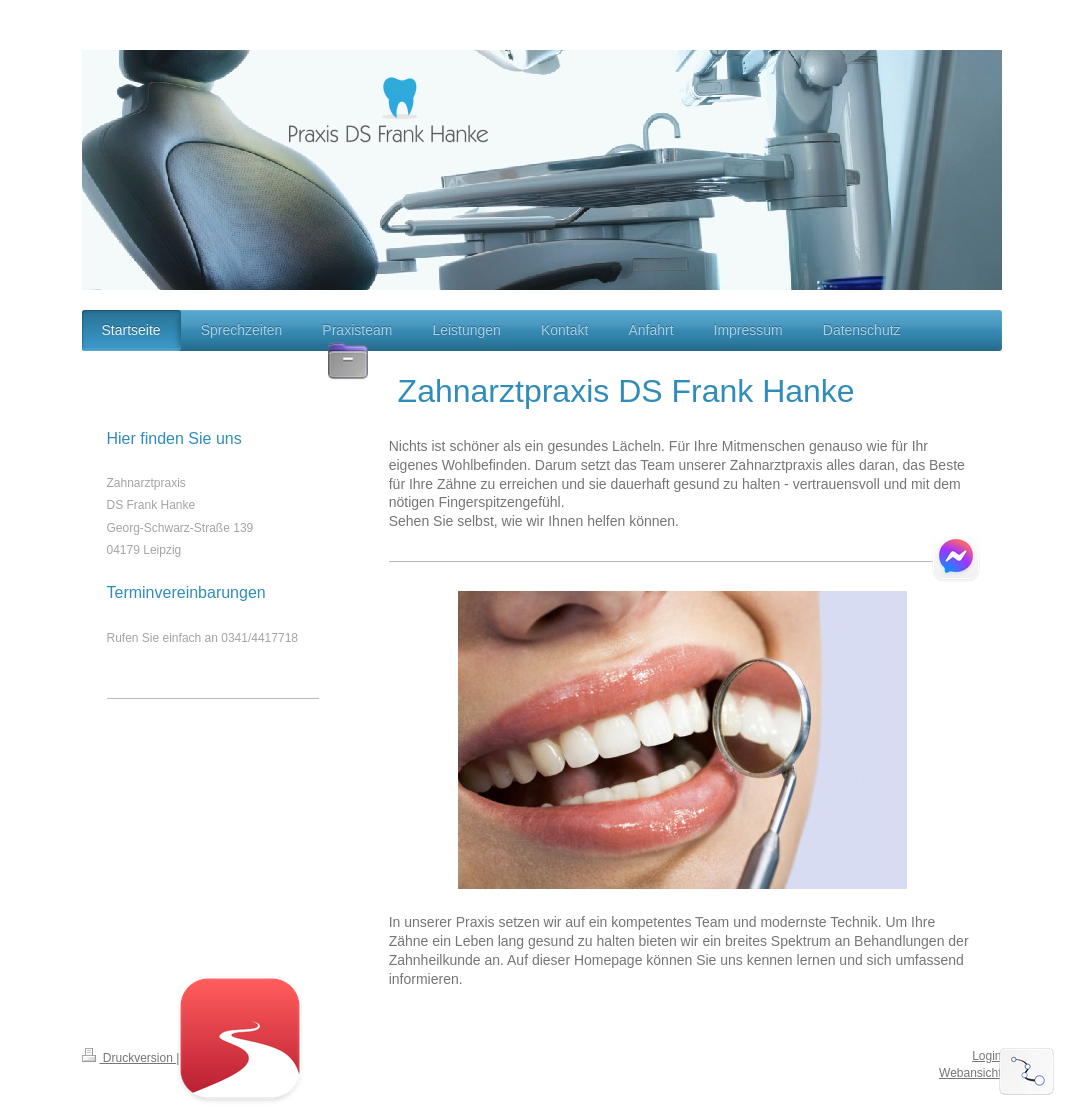 This screenshot has height=1117, width=1083. I want to click on open tutanota secure email app, so click(240, 1038).